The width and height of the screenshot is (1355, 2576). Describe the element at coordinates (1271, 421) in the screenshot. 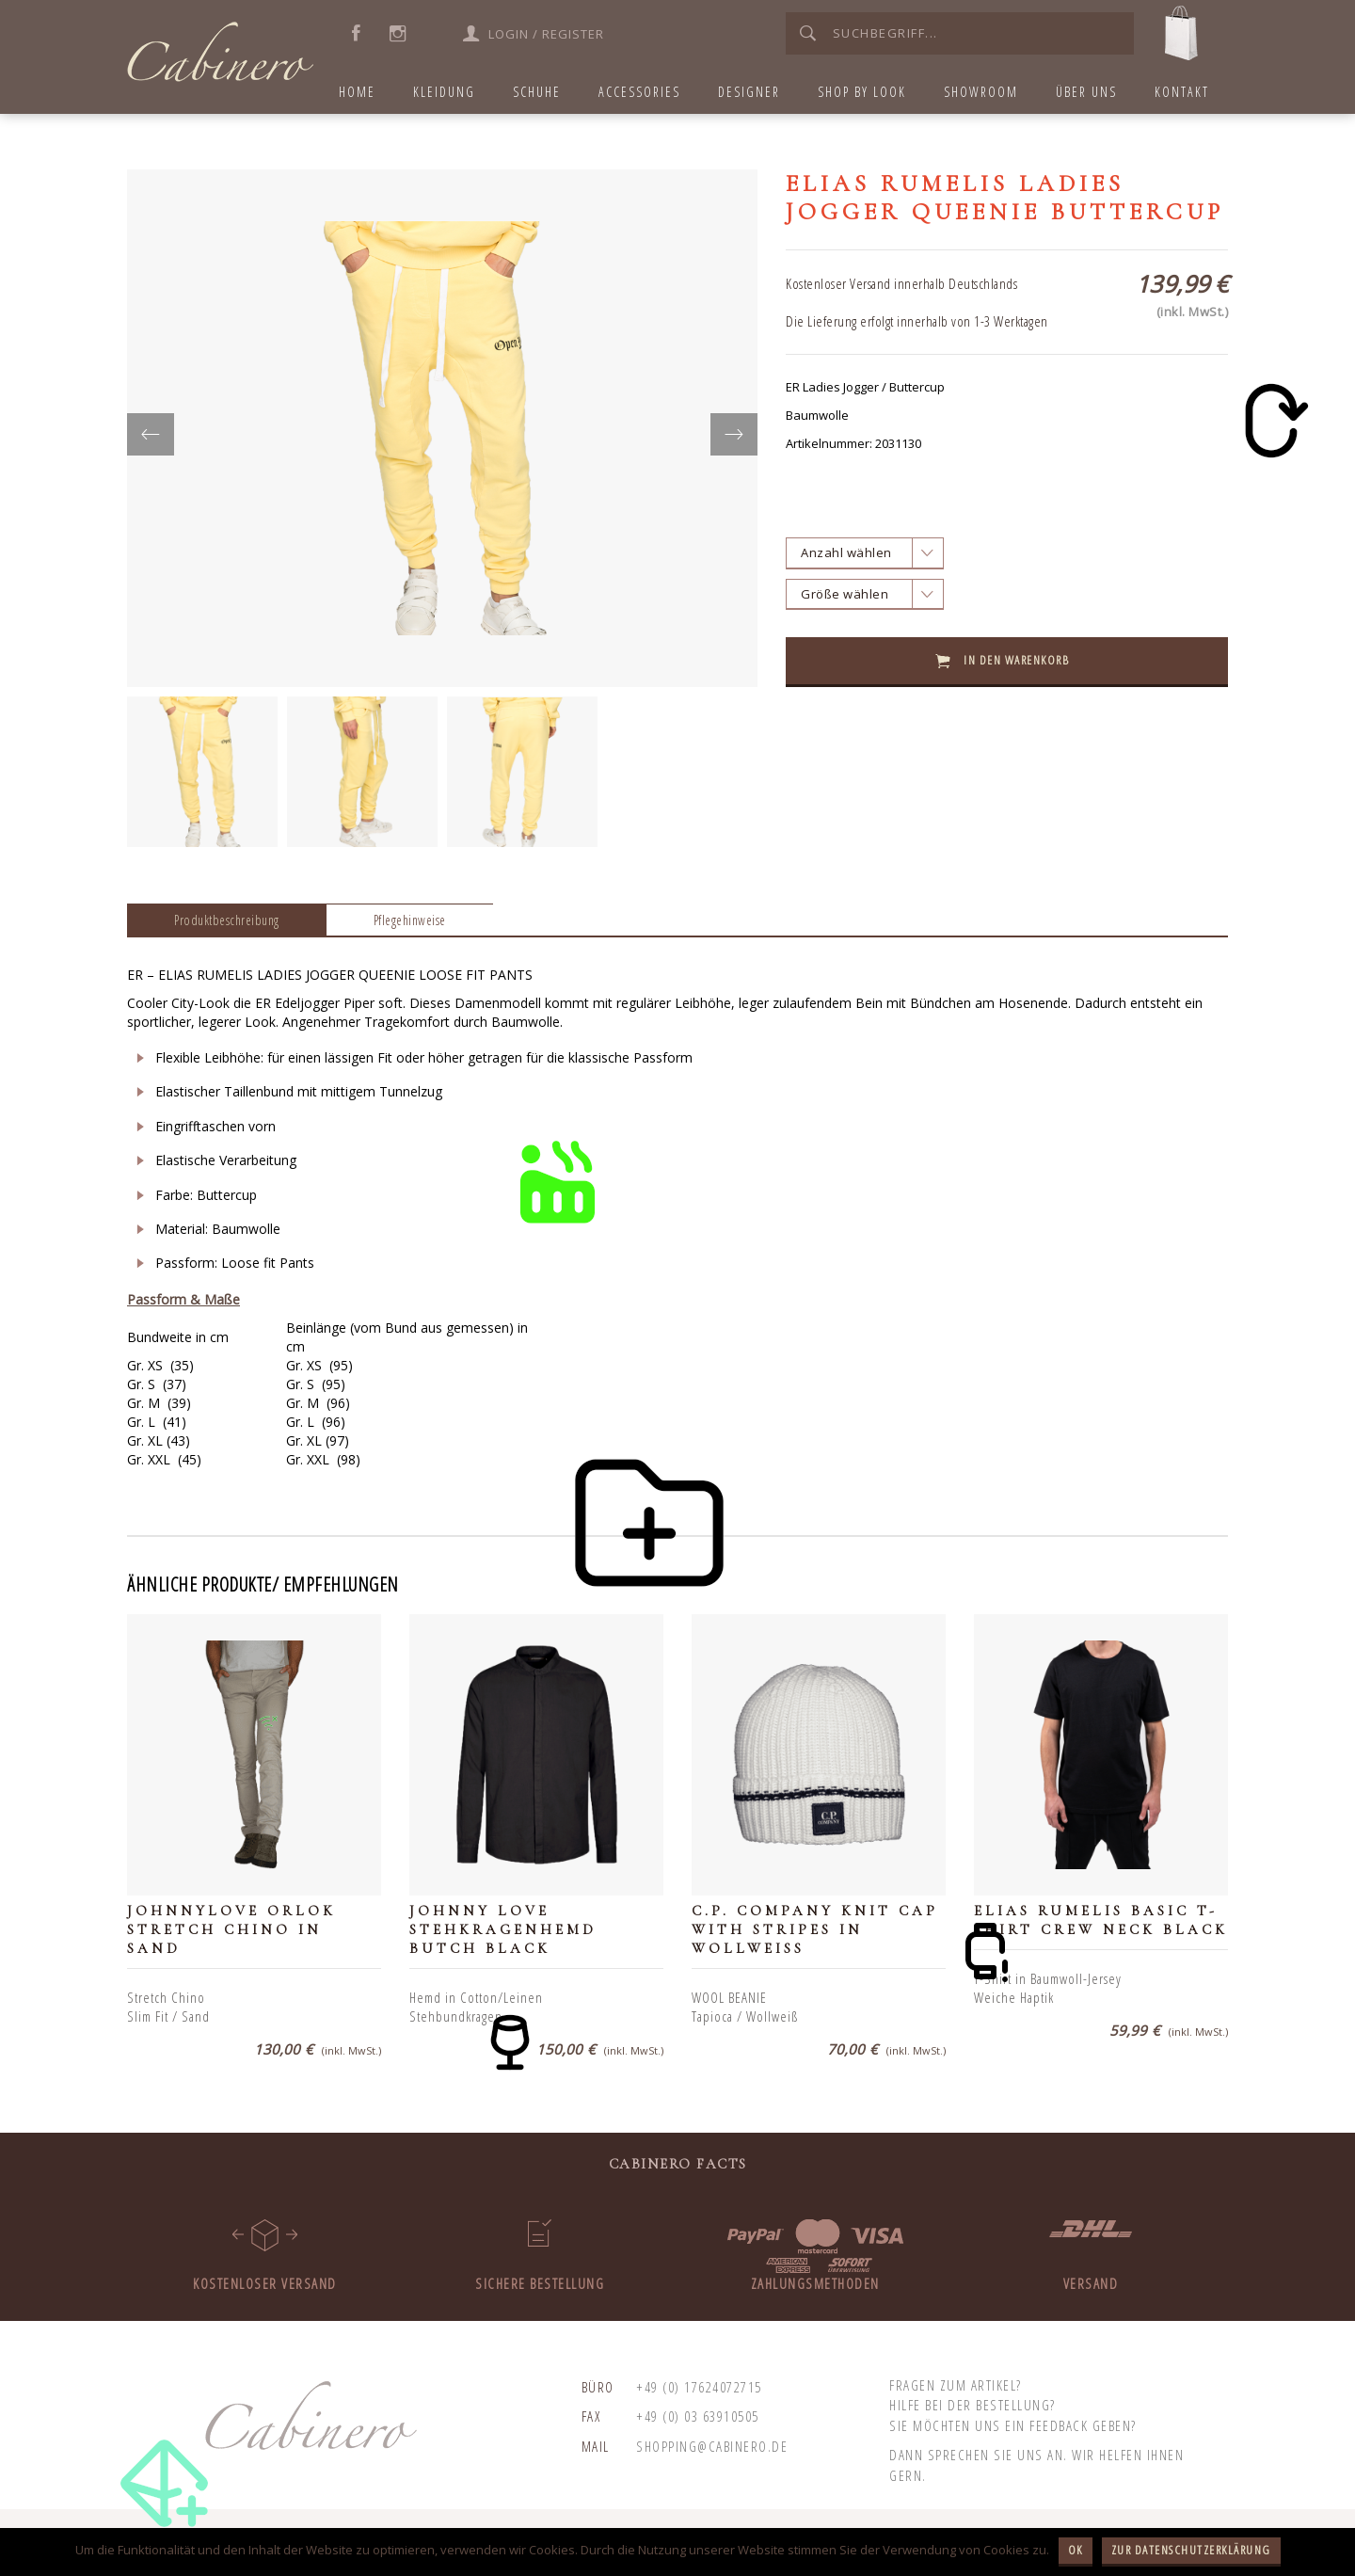

I see `refresh or reload content` at that location.